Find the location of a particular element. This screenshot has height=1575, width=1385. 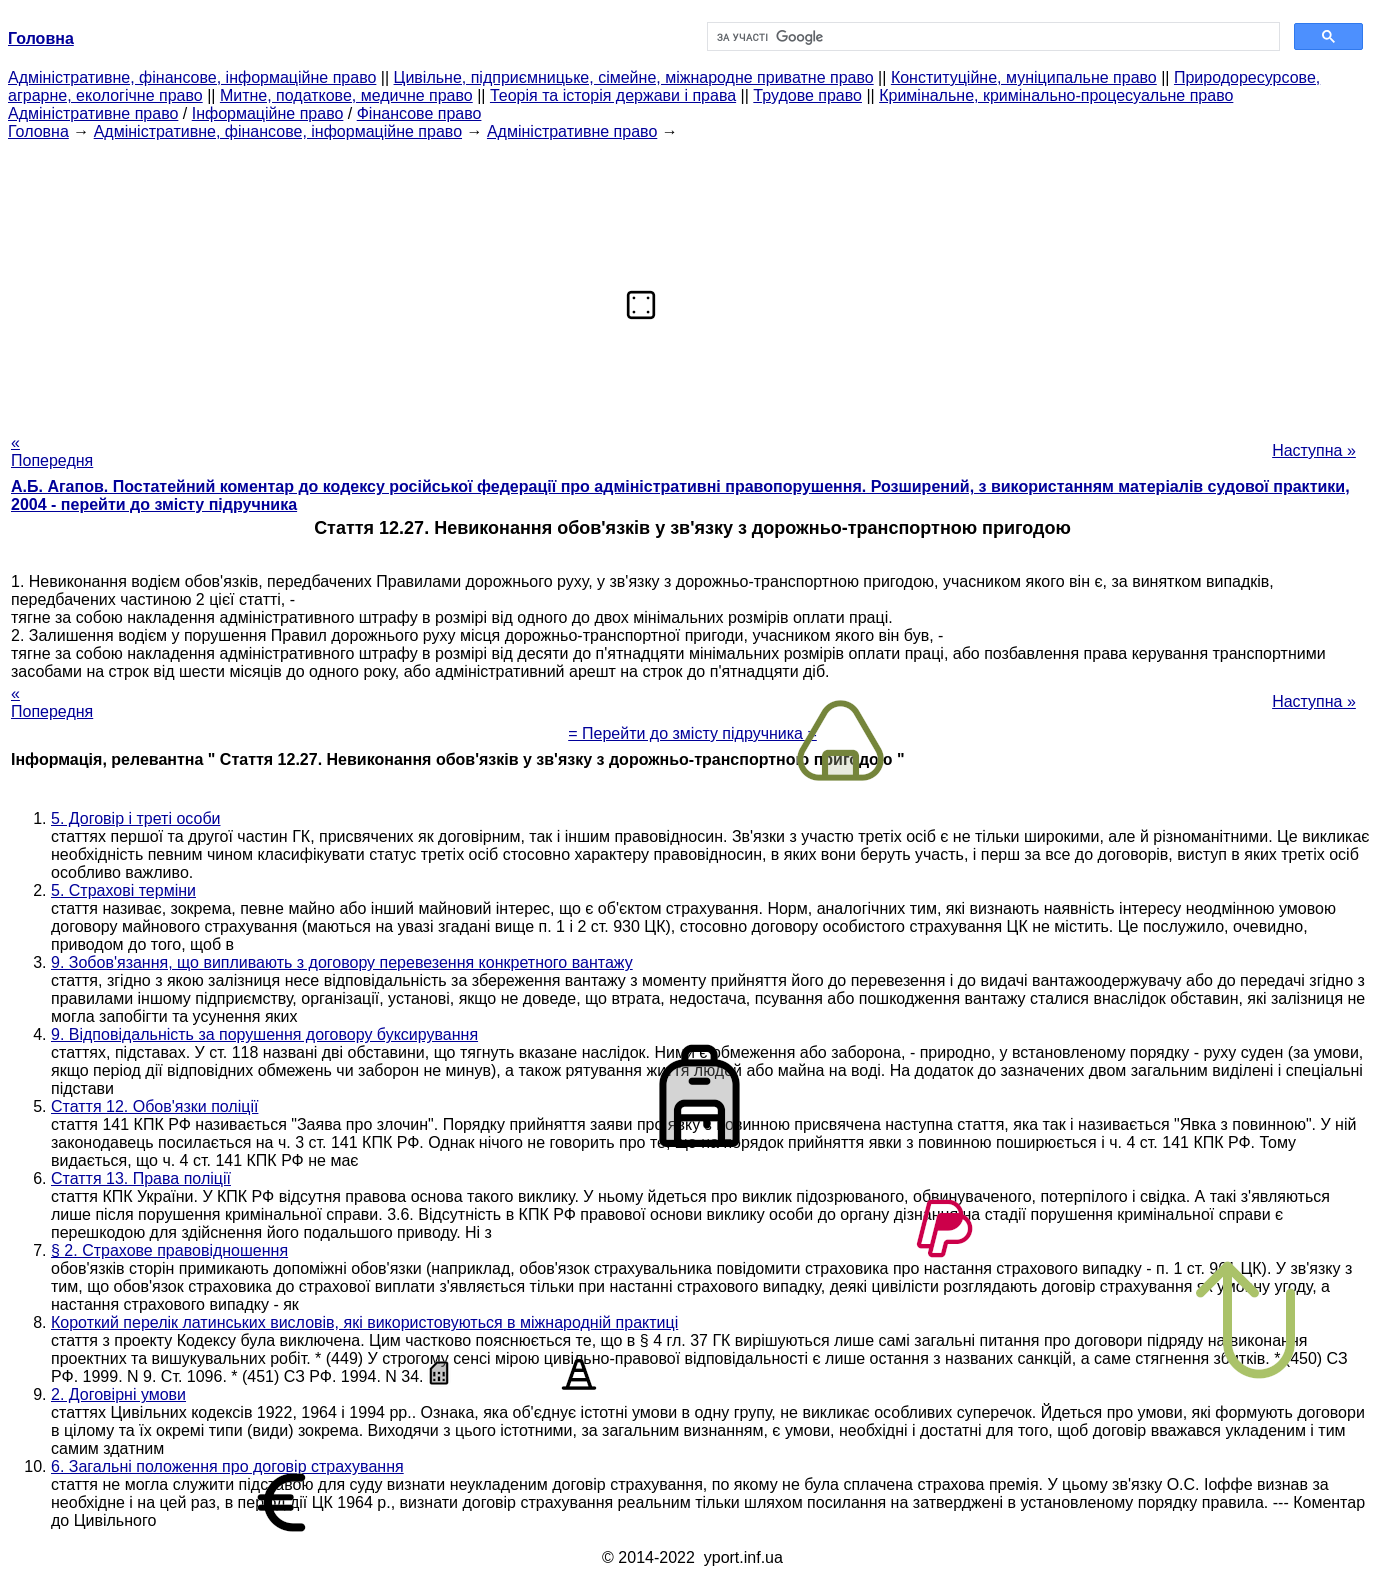

access japanese food or sushi category is located at coordinates (840, 740).